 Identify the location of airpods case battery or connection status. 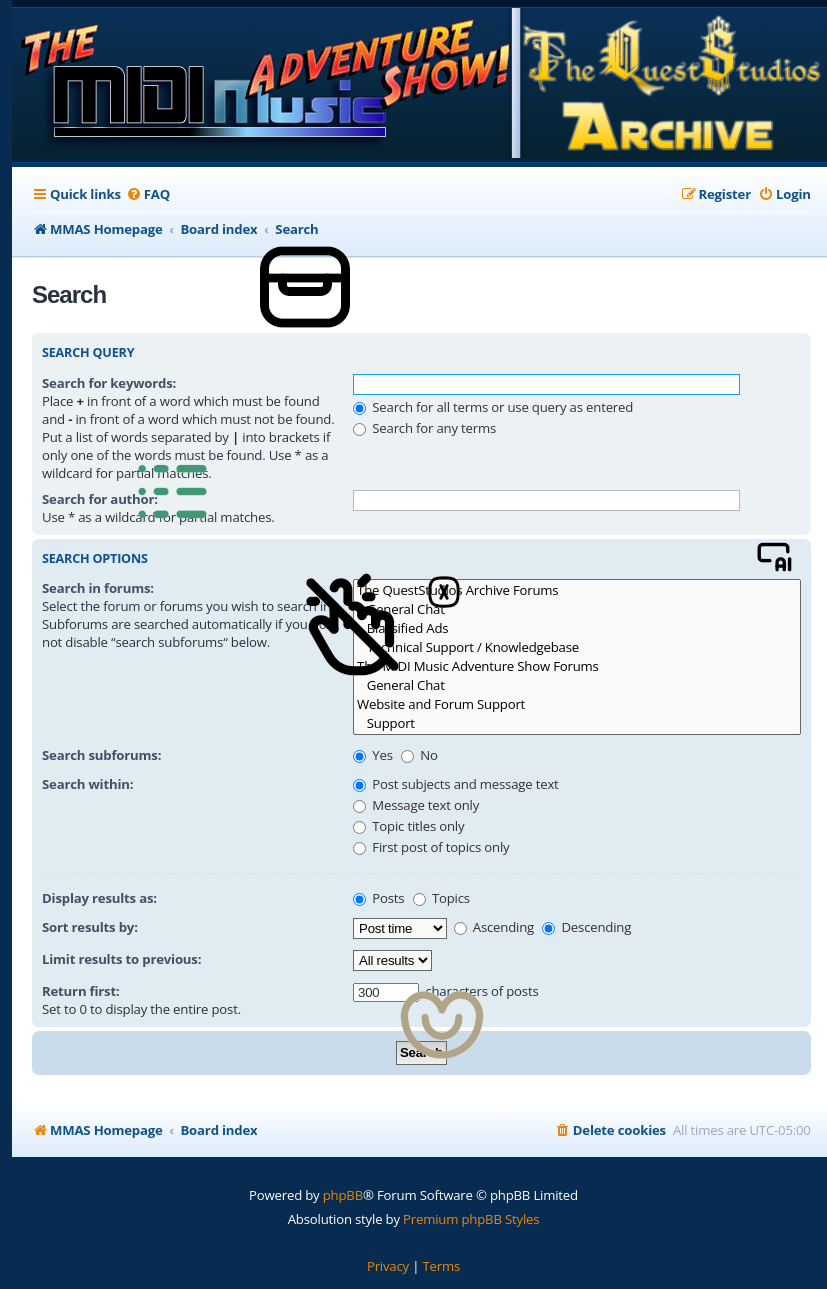
(305, 287).